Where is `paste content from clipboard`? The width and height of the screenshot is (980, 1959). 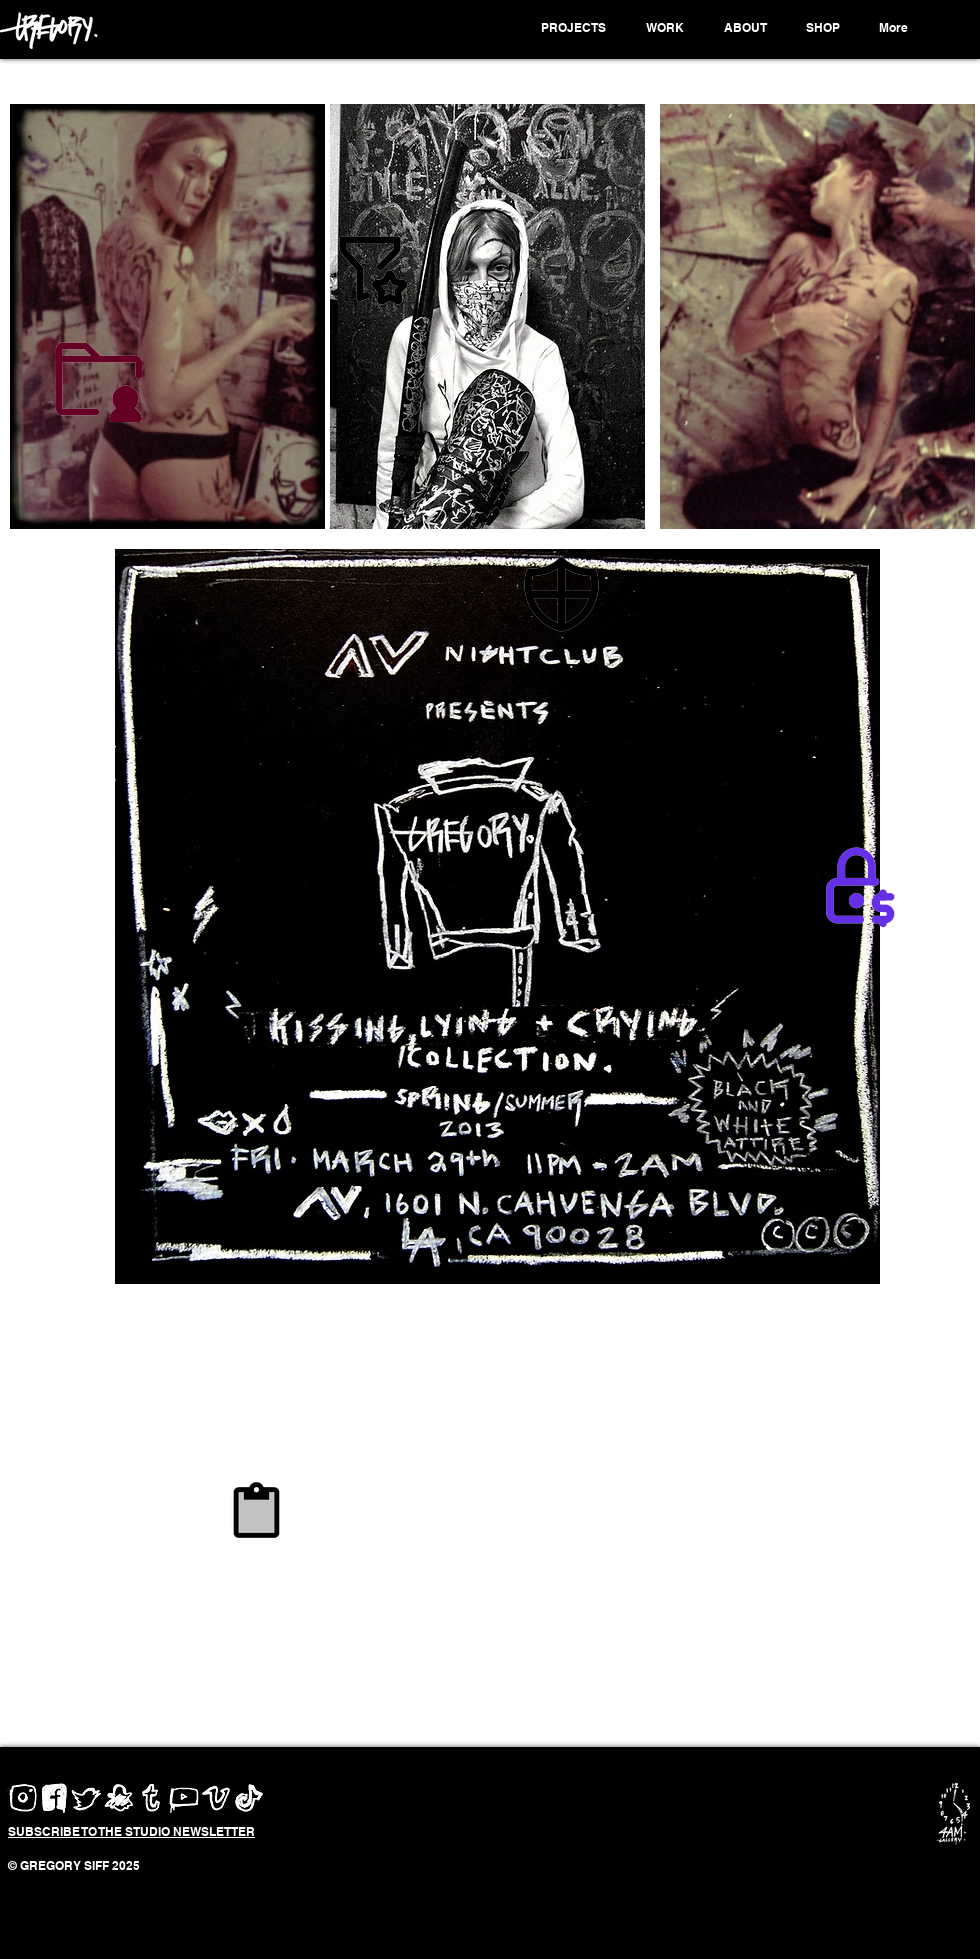
paste content from clipboard is located at coordinates (256, 1512).